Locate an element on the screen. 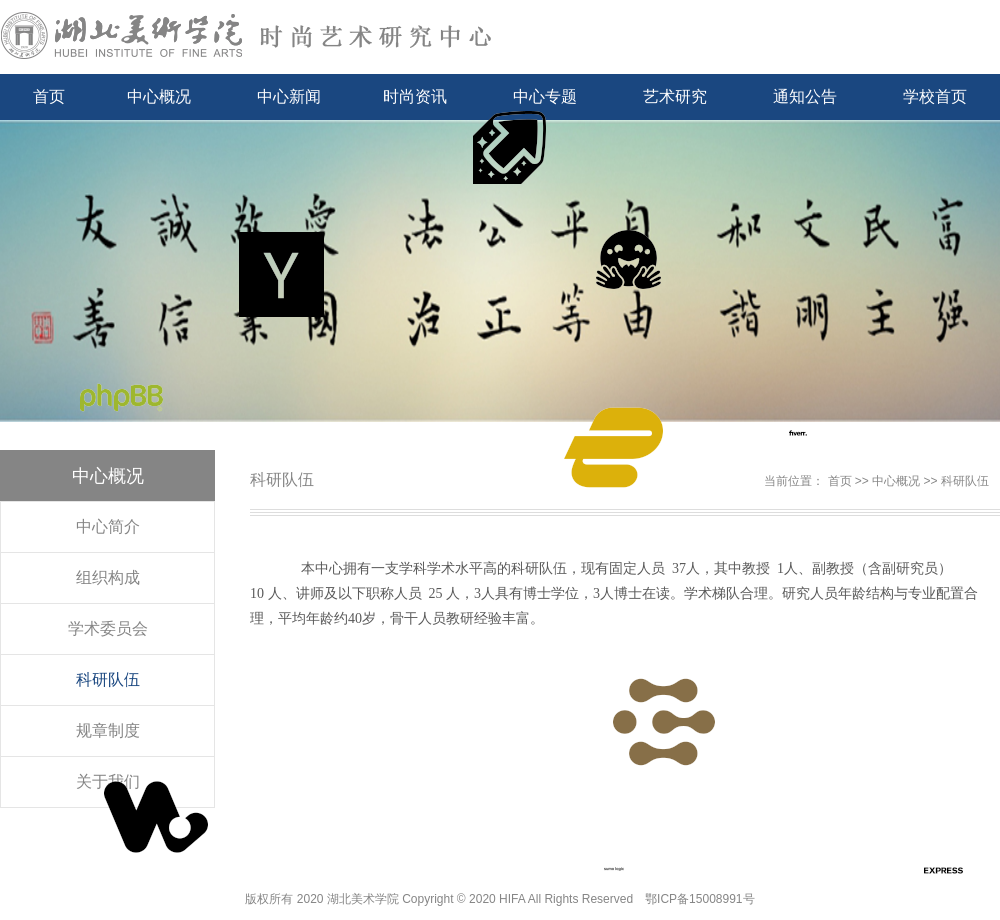 The width and height of the screenshot is (1000, 920). visit Y Combinator website is located at coordinates (281, 274).